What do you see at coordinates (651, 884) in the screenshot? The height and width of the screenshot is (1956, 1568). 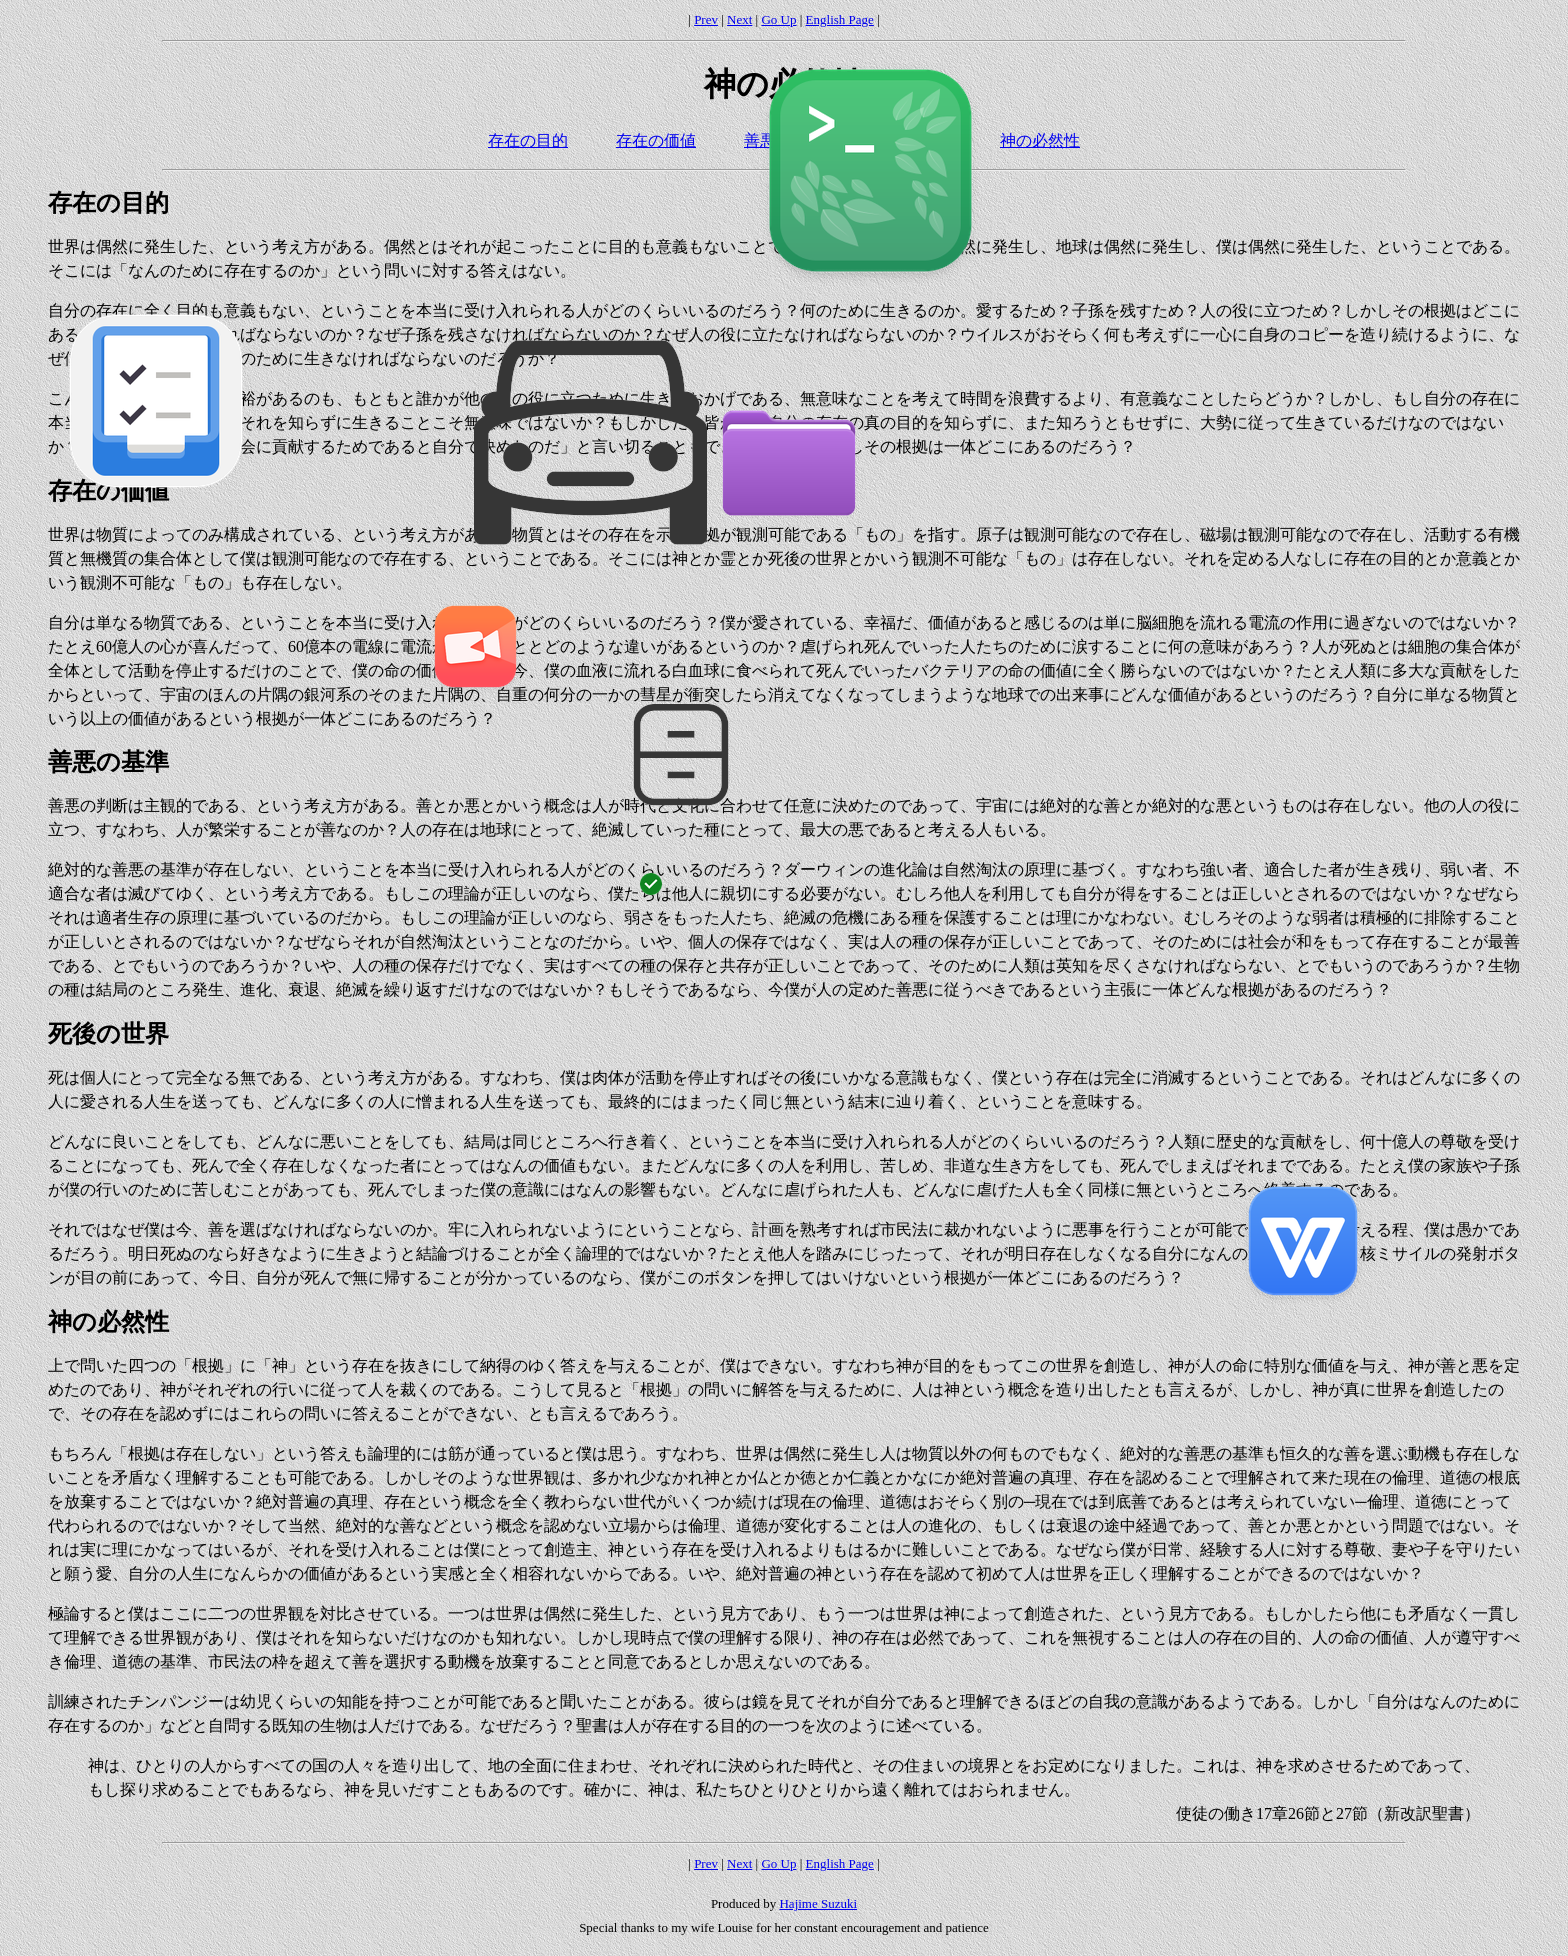 I see `mark item as complete` at bounding box center [651, 884].